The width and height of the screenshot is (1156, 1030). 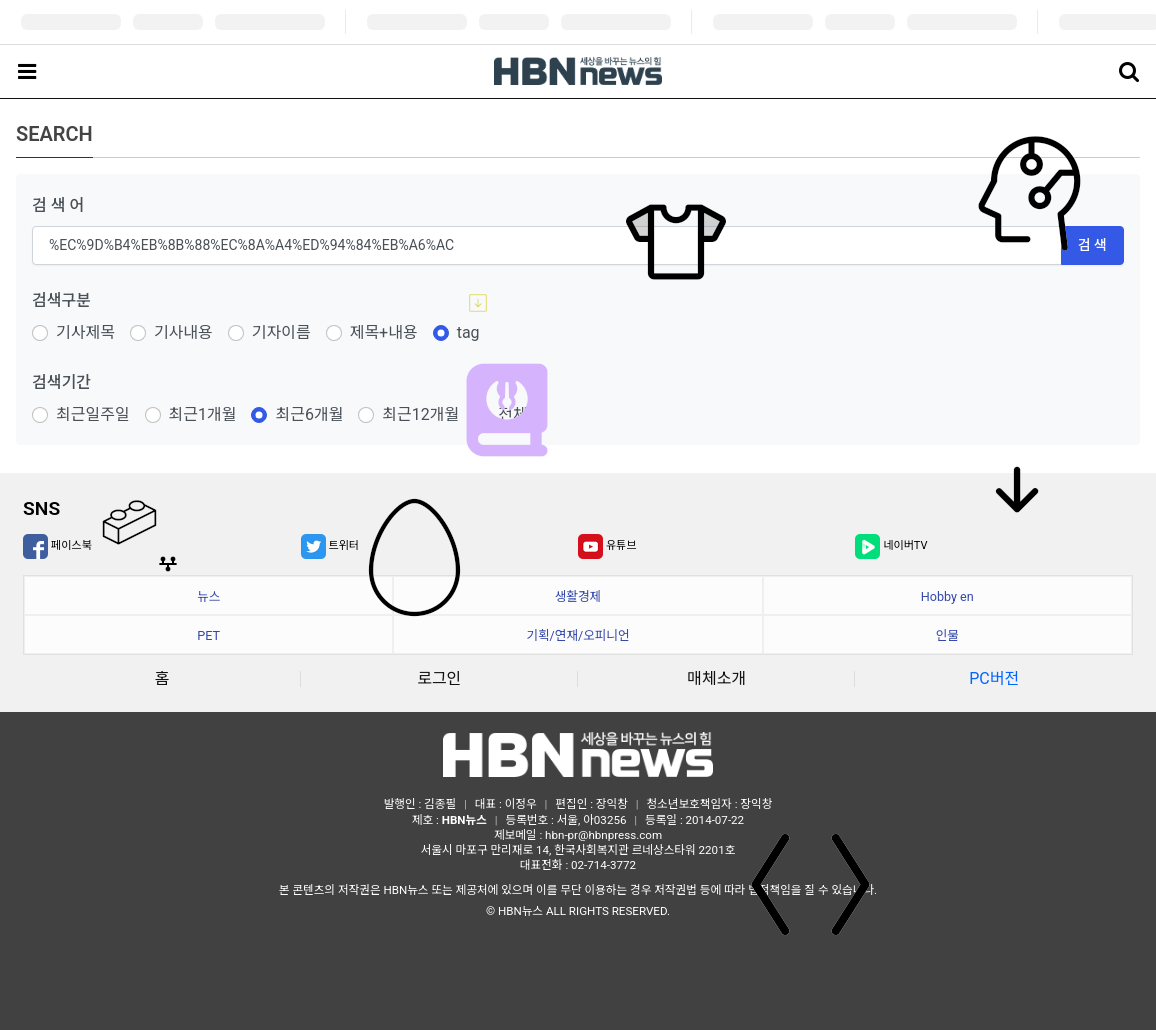 I want to click on access the jedi archive or journal, so click(x=507, y=410).